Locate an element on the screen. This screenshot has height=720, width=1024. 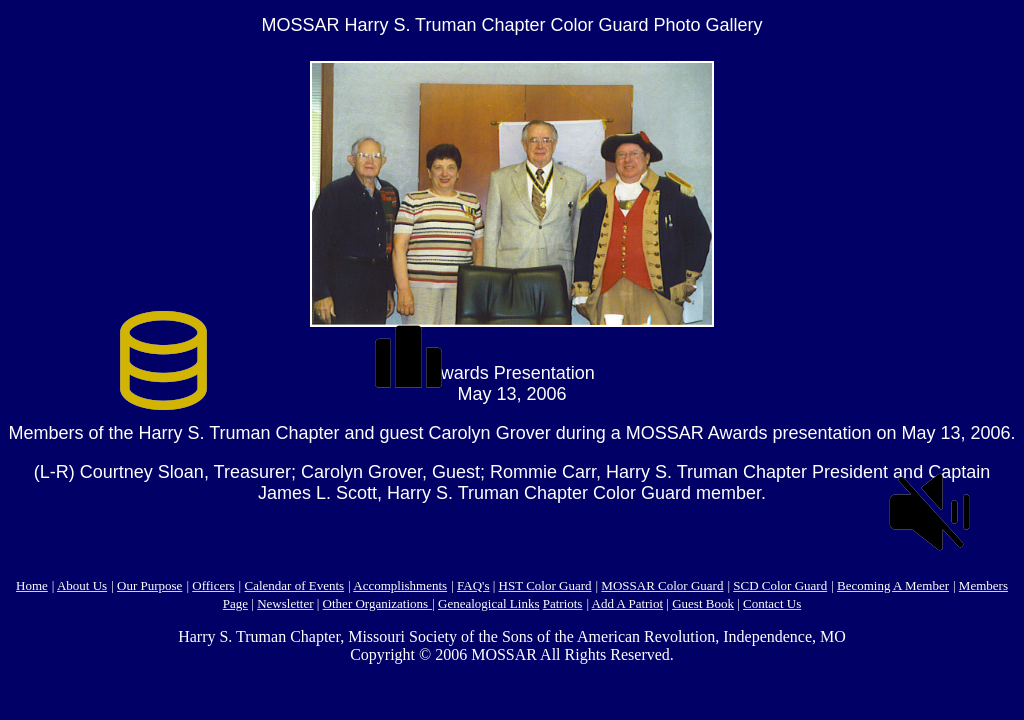
mute audio or sound is located at coordinates (928, 512).